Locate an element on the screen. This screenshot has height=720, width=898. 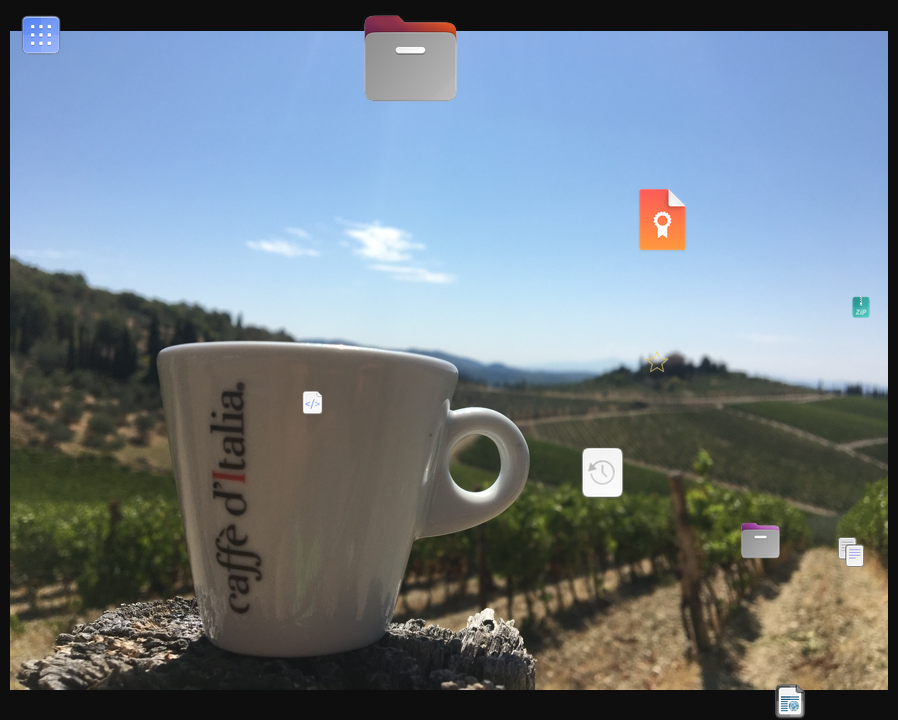
open the file manager application is located at coordinates (410, 58).